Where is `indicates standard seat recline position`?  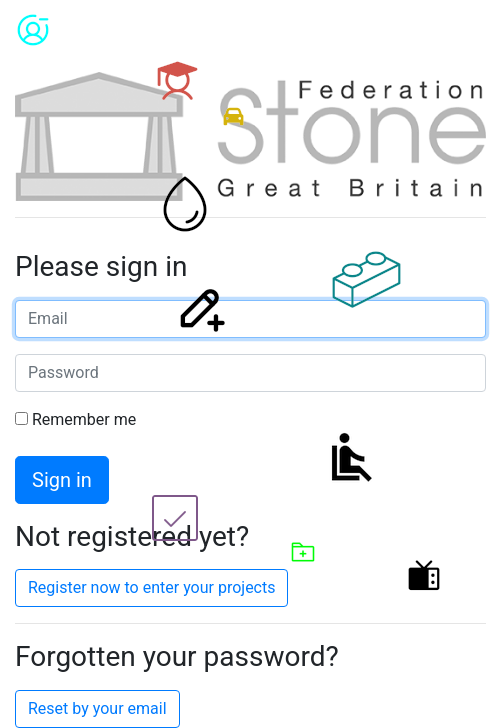 indicates standard seat recline position is located at coordinates (352, 458).